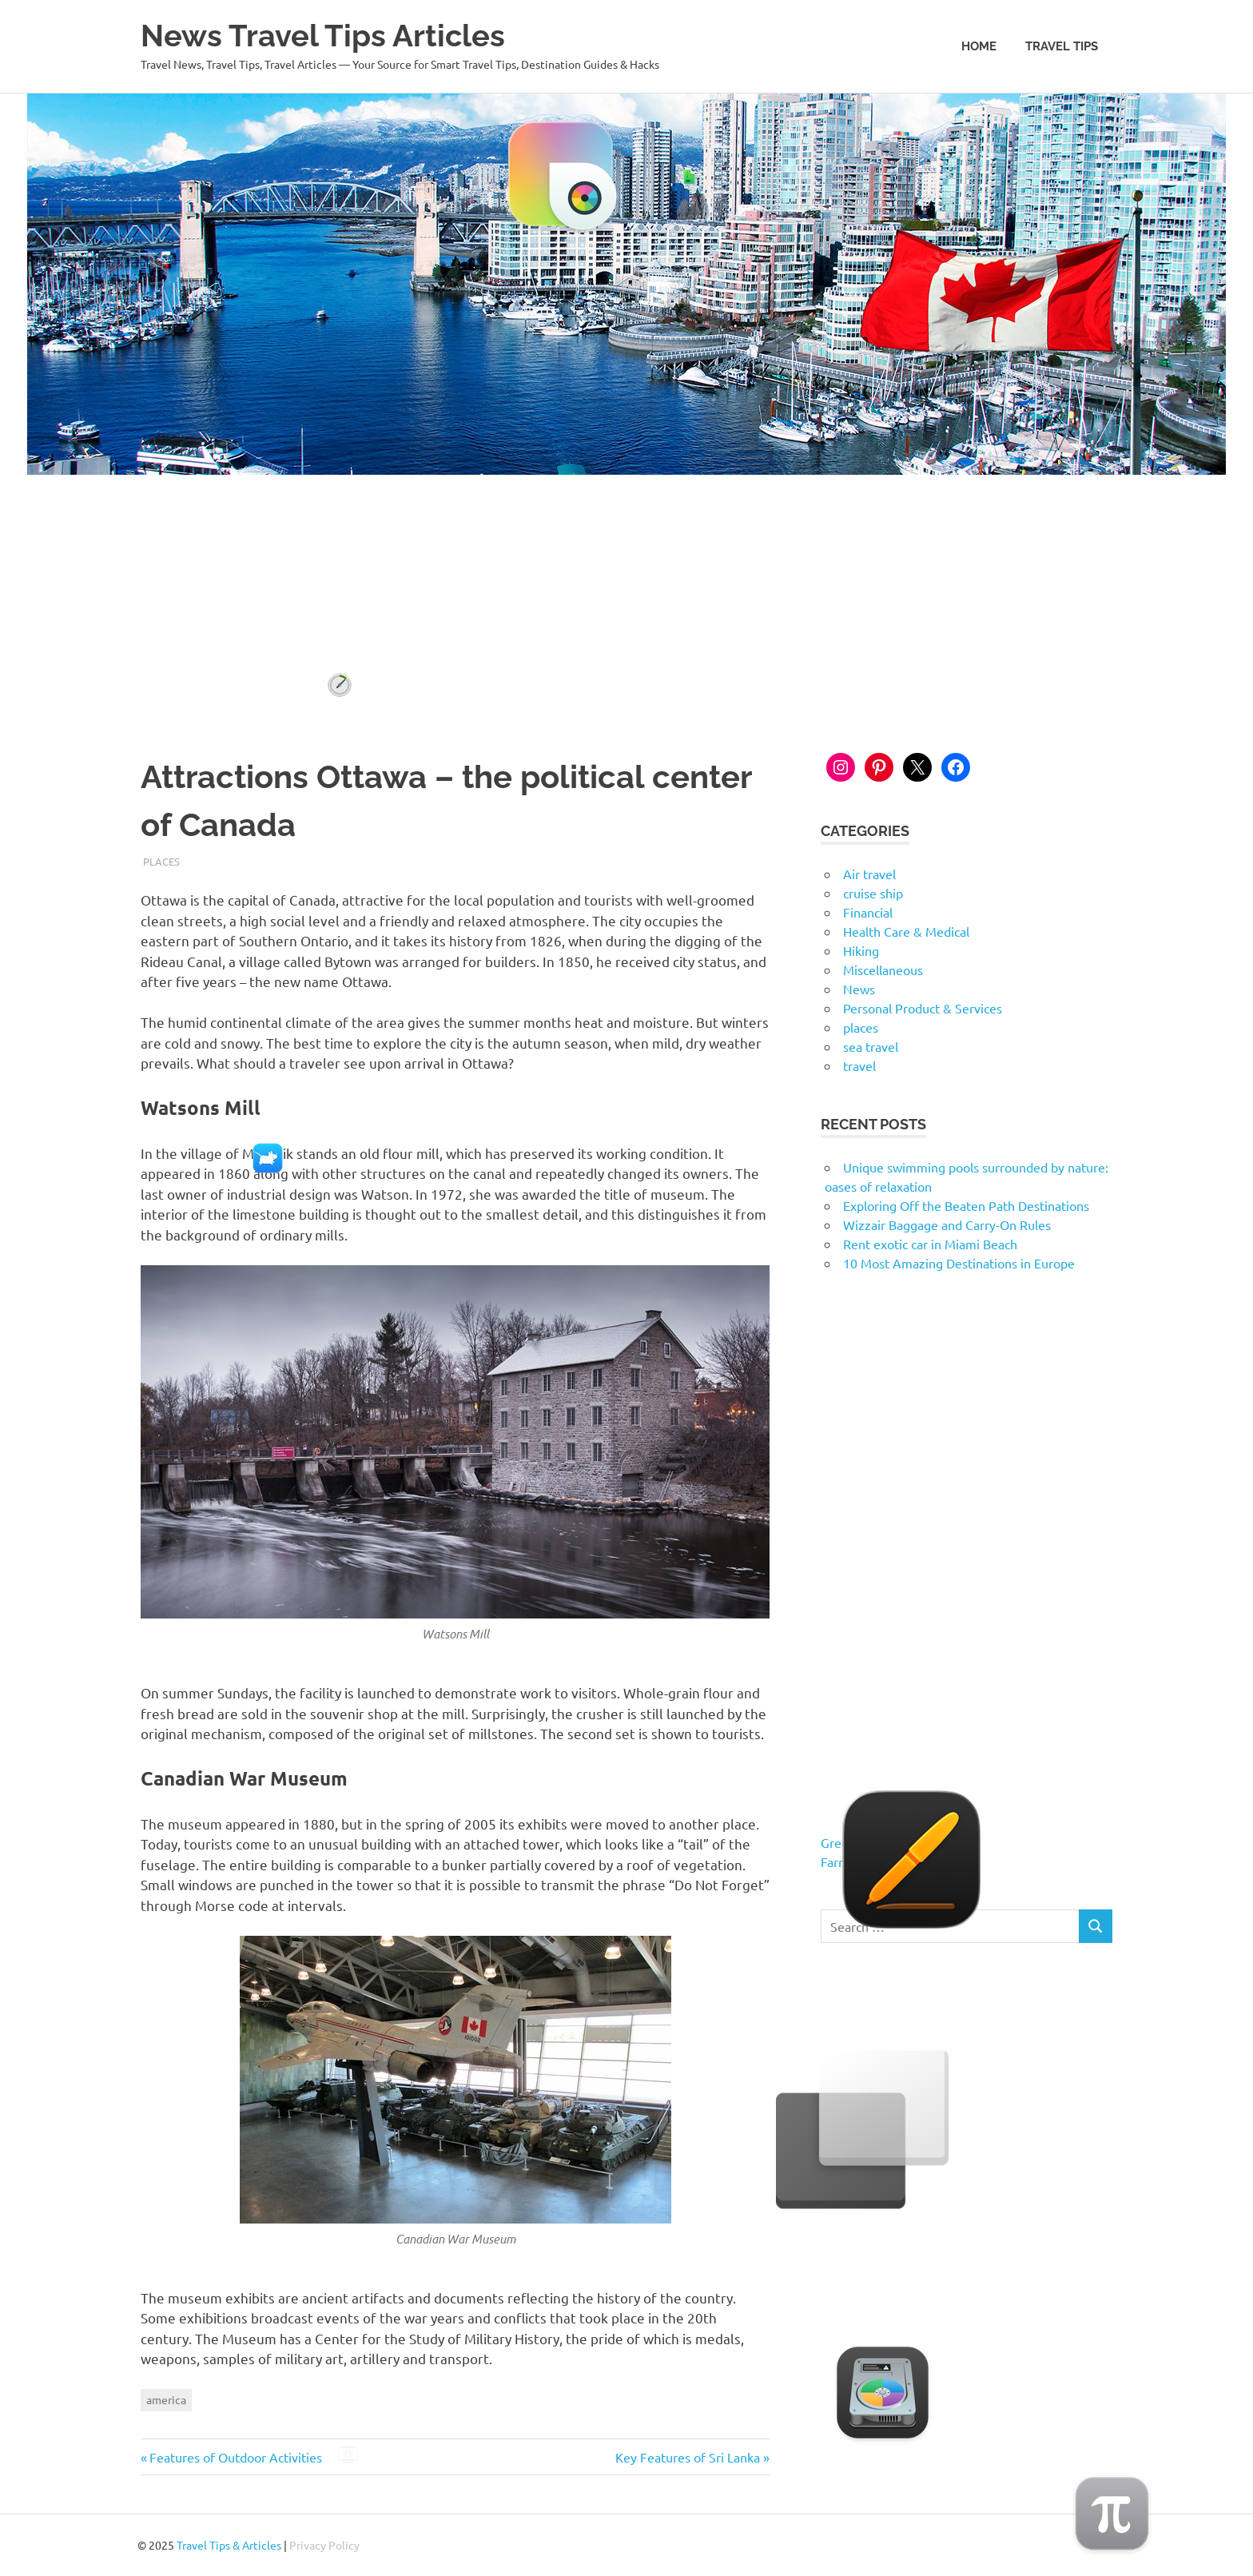 This screenshot has height=2576, width=1253. Describe the element at coordinates (1112, 2514) in the screenshot. I see `open mathematics or calculator app` at that location.